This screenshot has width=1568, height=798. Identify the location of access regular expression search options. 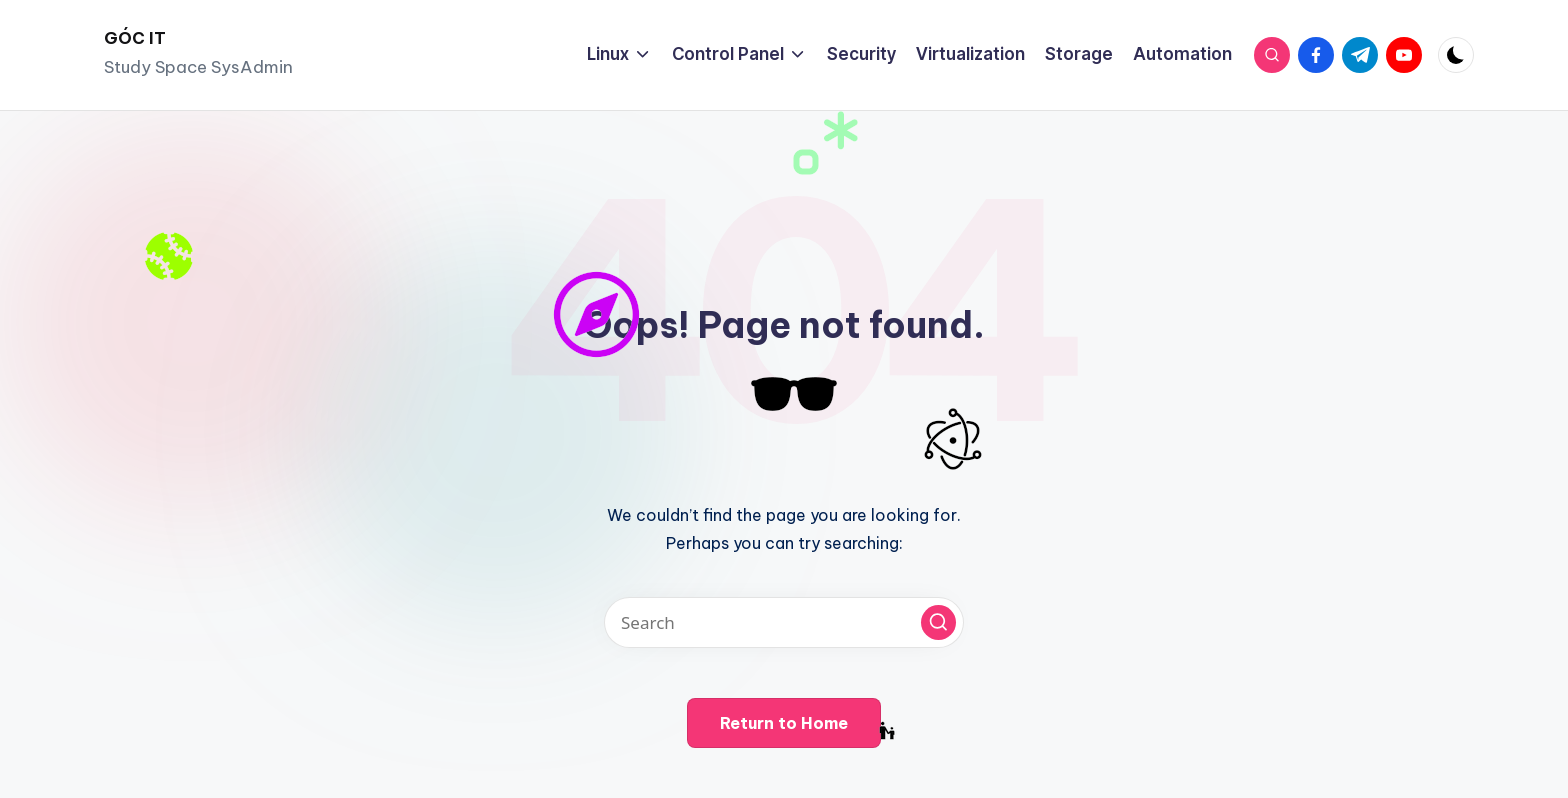
(825, 143).